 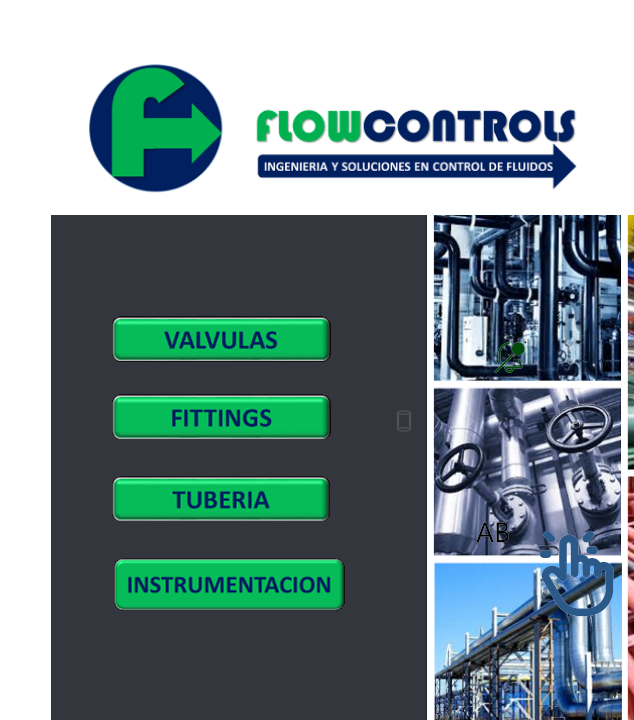 What do you see at coordinates (578, 573) in the screenshot?
I see `tap or click to interact` at bounding box center [578, 573].